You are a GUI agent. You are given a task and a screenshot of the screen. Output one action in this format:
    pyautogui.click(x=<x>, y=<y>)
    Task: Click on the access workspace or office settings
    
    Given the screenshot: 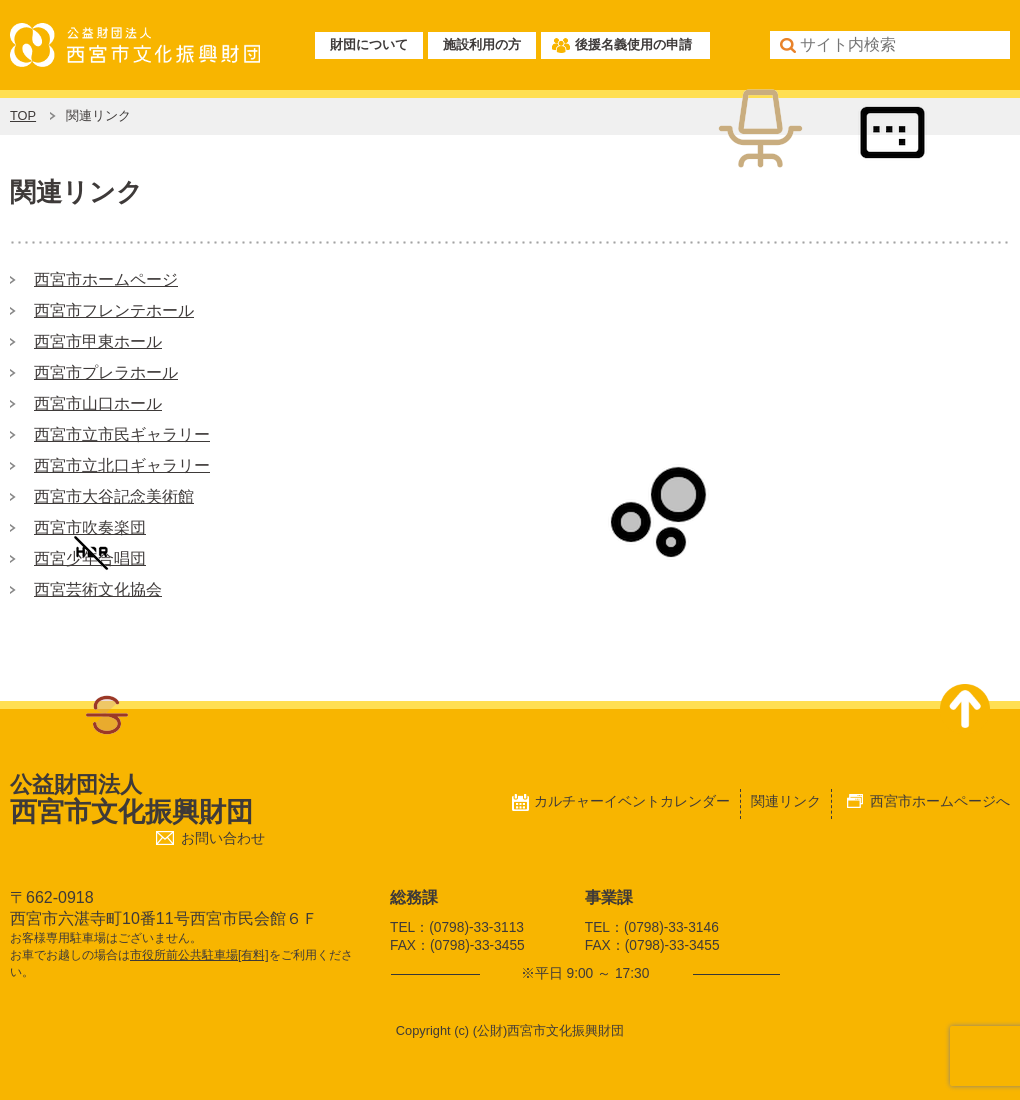 What is the action you would take?
    pyautogui.click(x=760, y=128)
    